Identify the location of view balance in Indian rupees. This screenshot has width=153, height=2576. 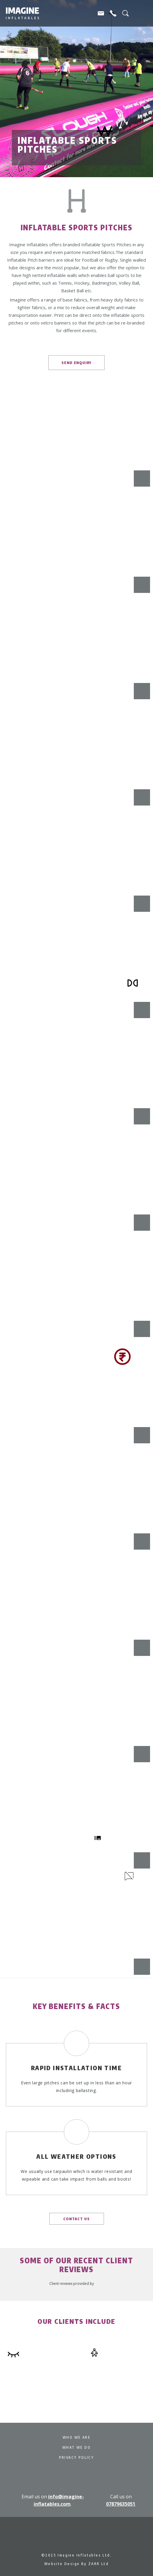
(122, 1357).